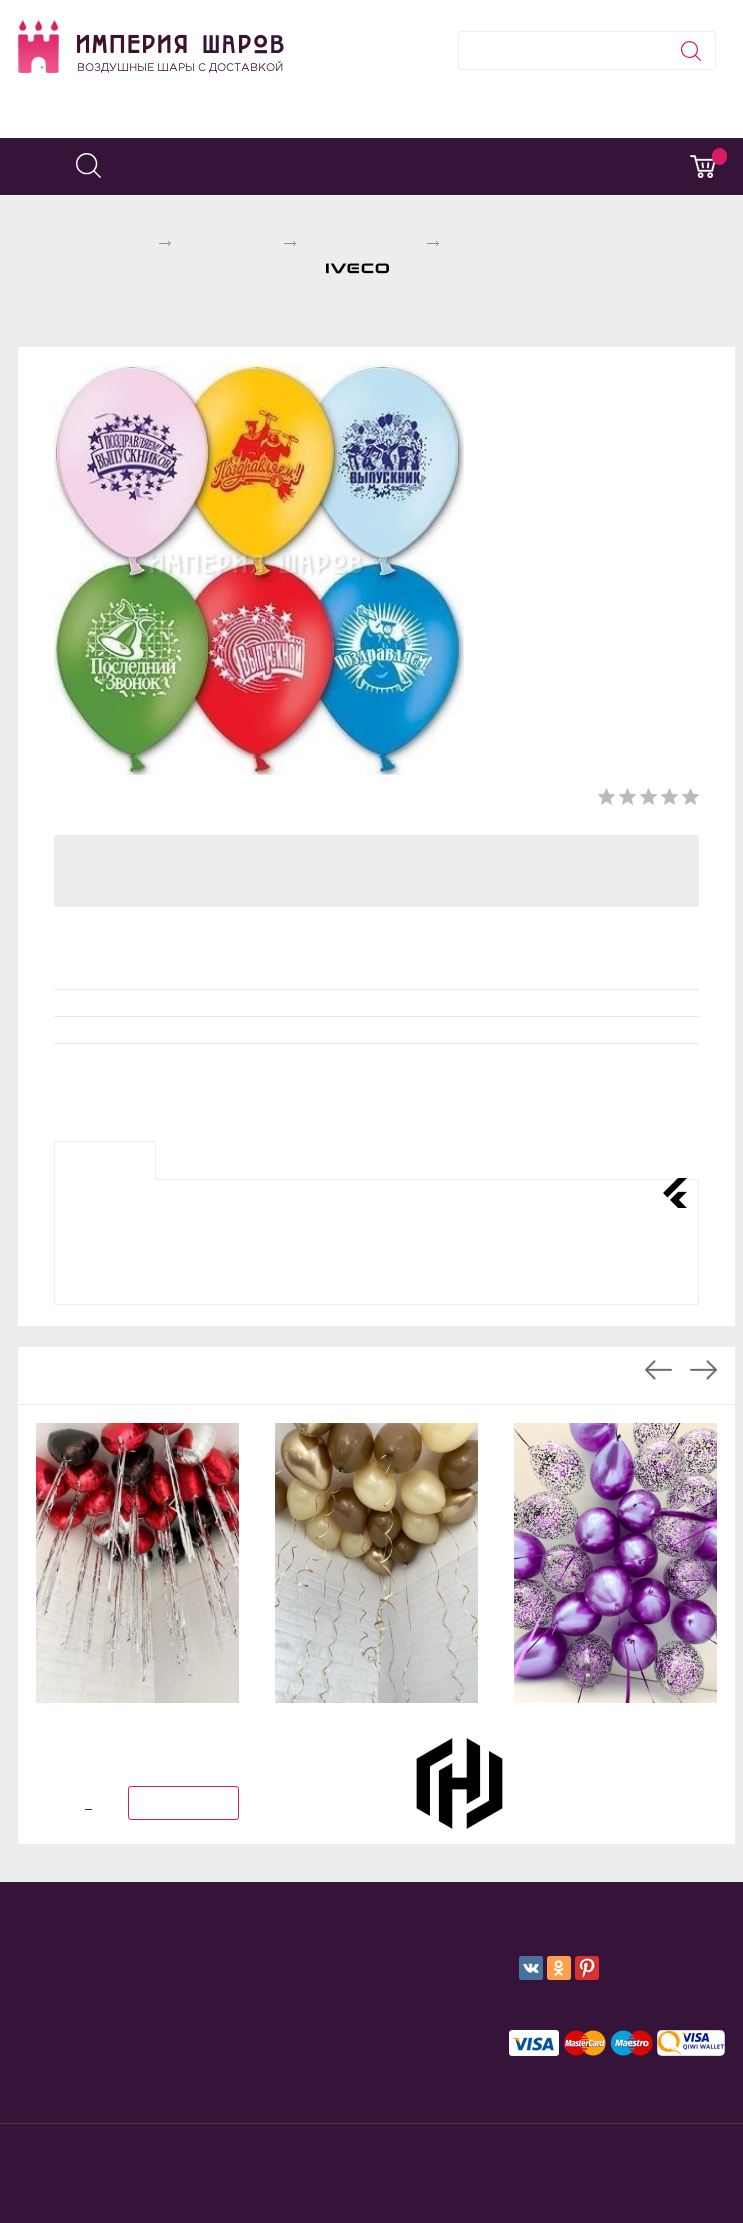 This screenshot has width=743, height=2223. Describe the element at coordinates (675, 1193) in the screenshot. I see `flutter framework logo` at that location.